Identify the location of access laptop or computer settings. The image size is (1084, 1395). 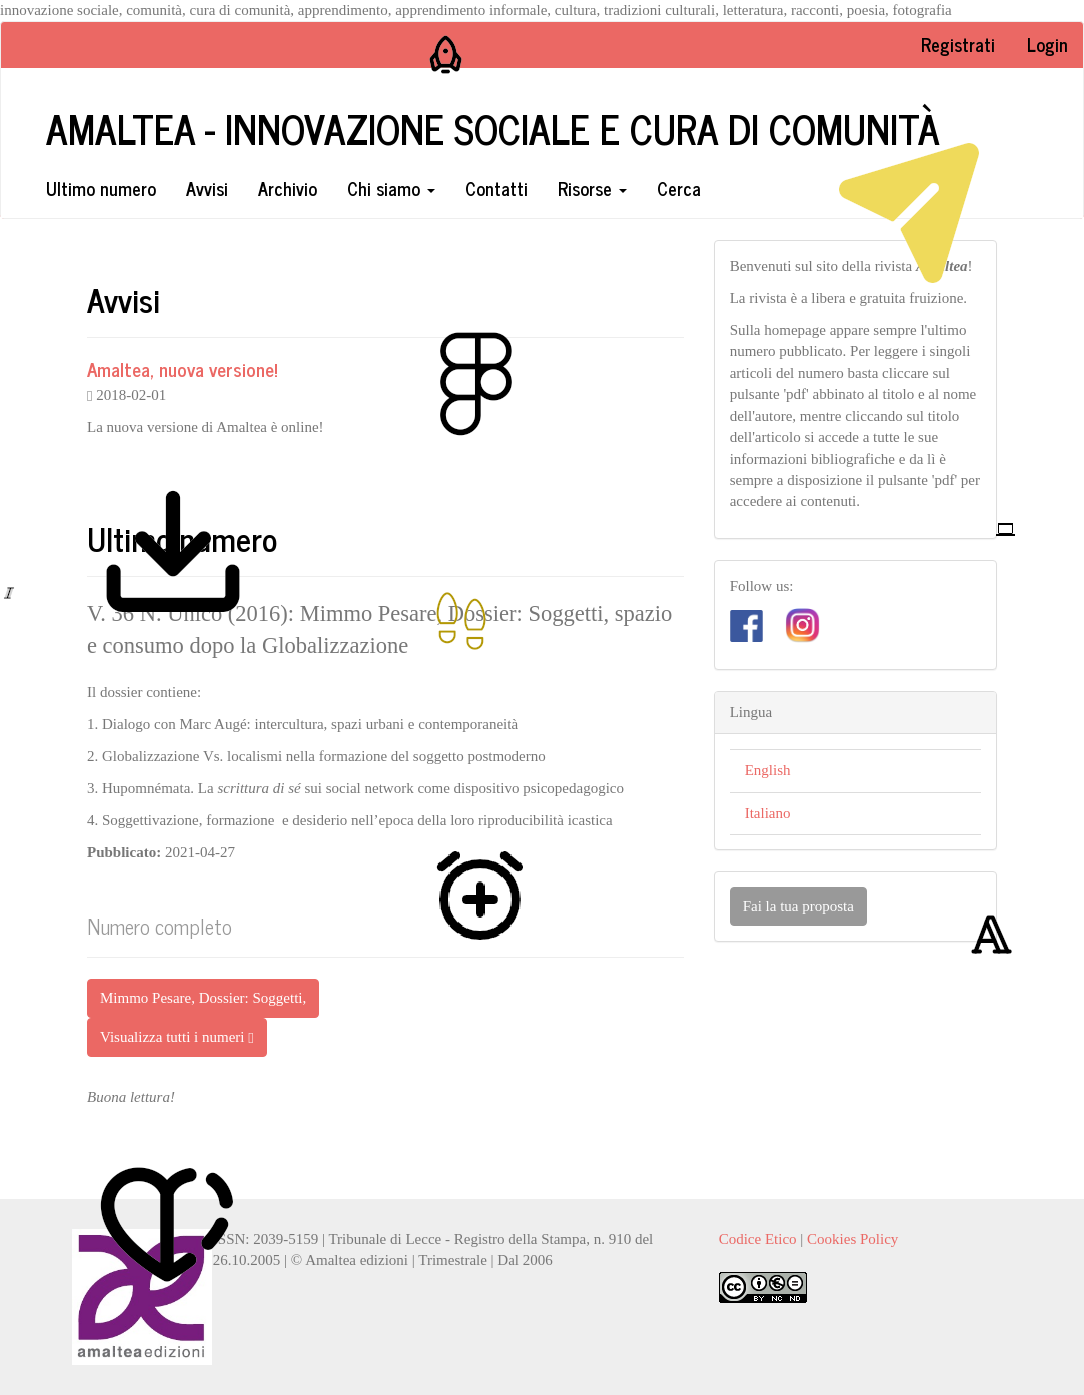
(1005, 529).